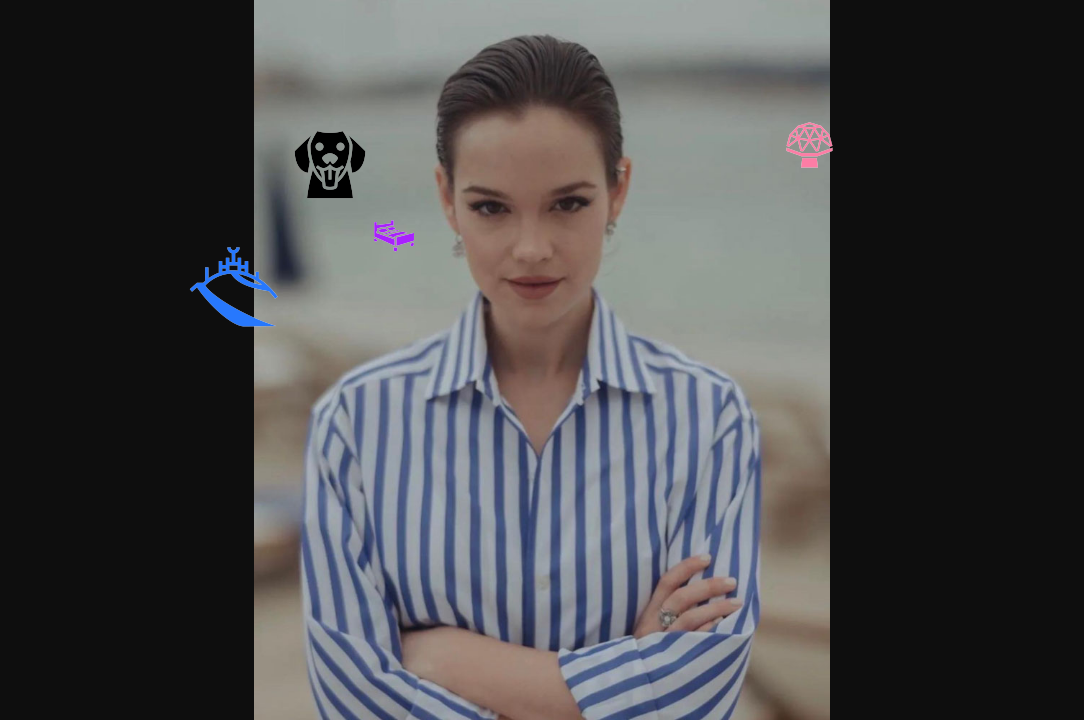 This screenshot has width=1084, height=720. I want to click on view pet profile or pet-related features, so click(330, 163).